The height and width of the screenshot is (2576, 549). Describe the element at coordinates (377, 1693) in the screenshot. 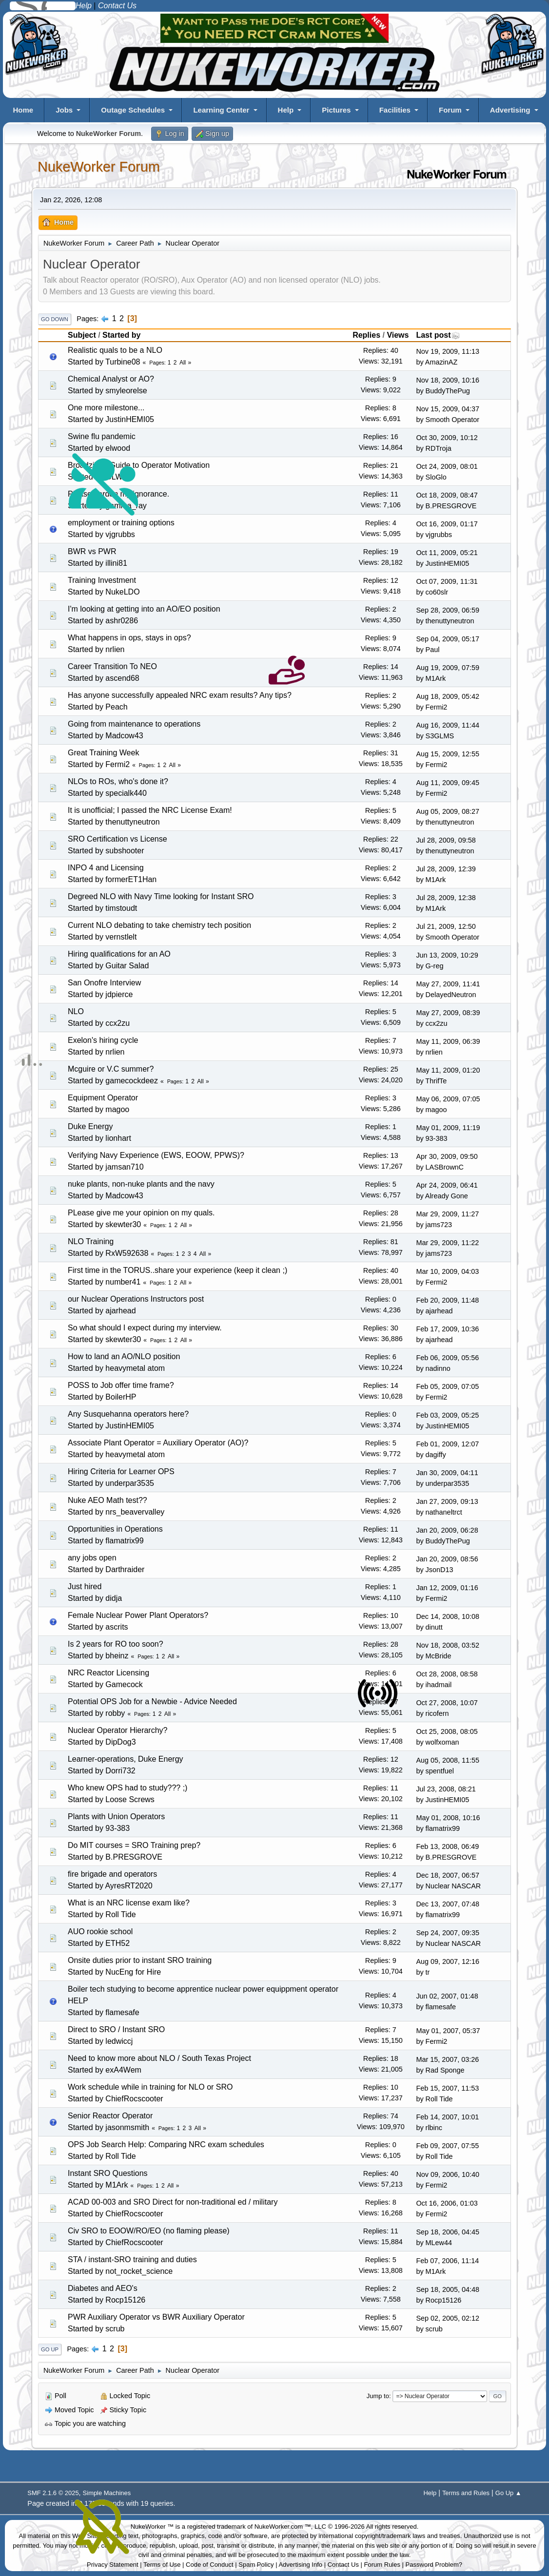

I see `access radio or audio streaming` at that location.